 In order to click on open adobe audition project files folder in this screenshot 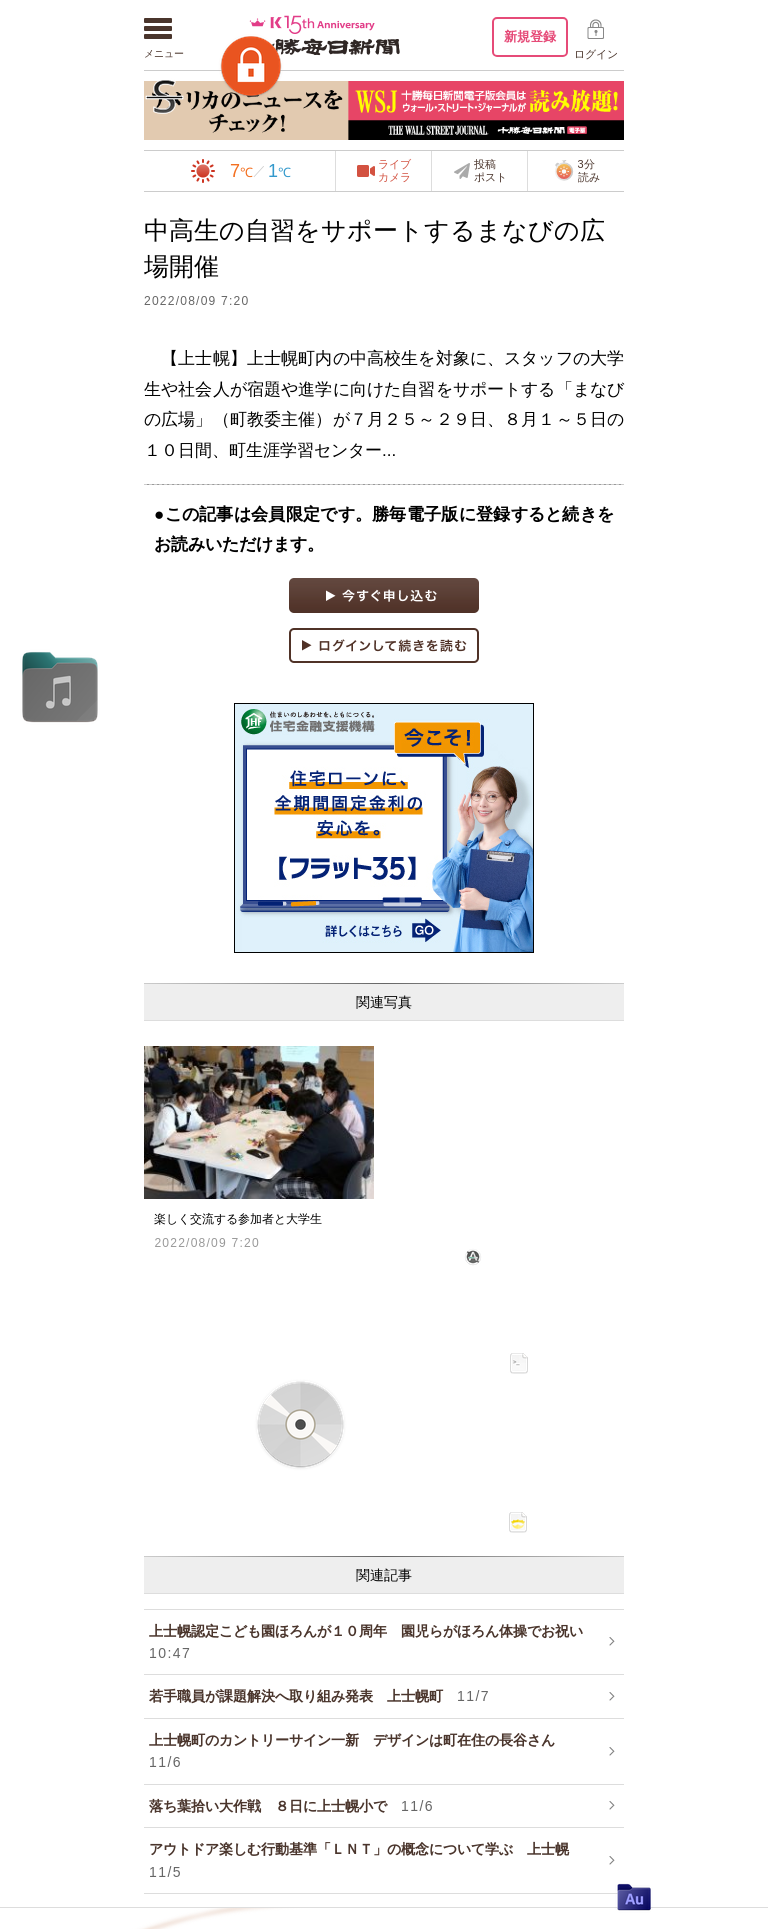, I will do `click(634, 1898)`.